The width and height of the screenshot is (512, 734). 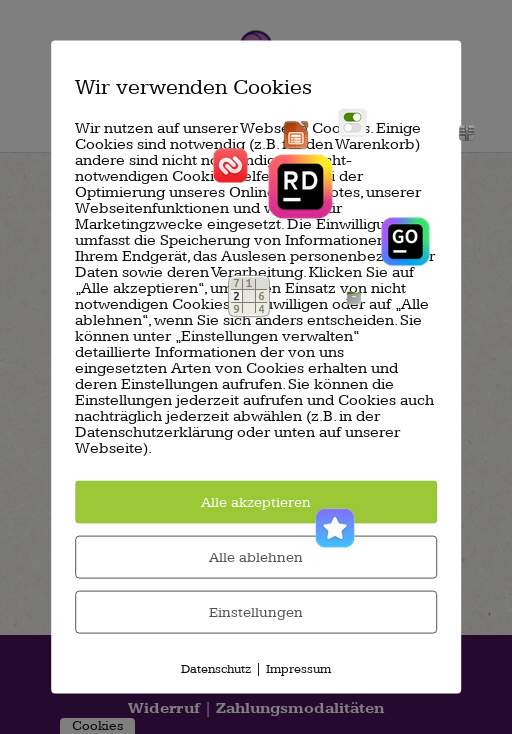 I want to click on open StarUML modeling application, so click(x=335, y=528).